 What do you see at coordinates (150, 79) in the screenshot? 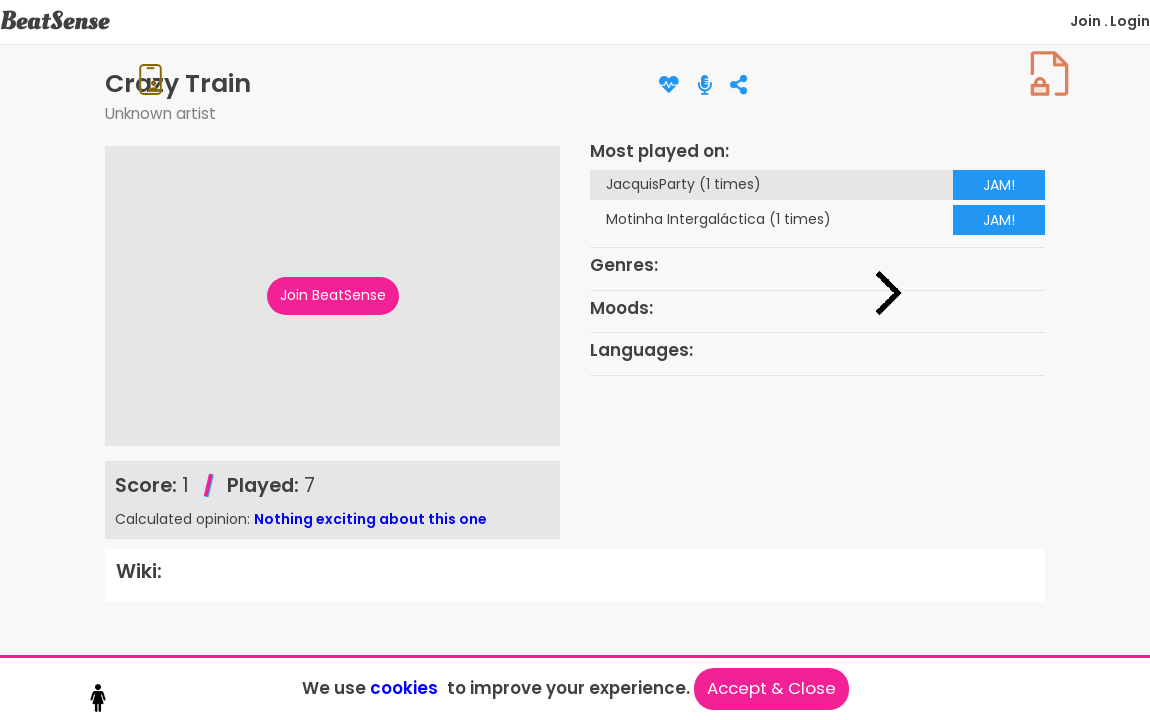
I see `view your profile or identity information` at bounding box center [150, 79].